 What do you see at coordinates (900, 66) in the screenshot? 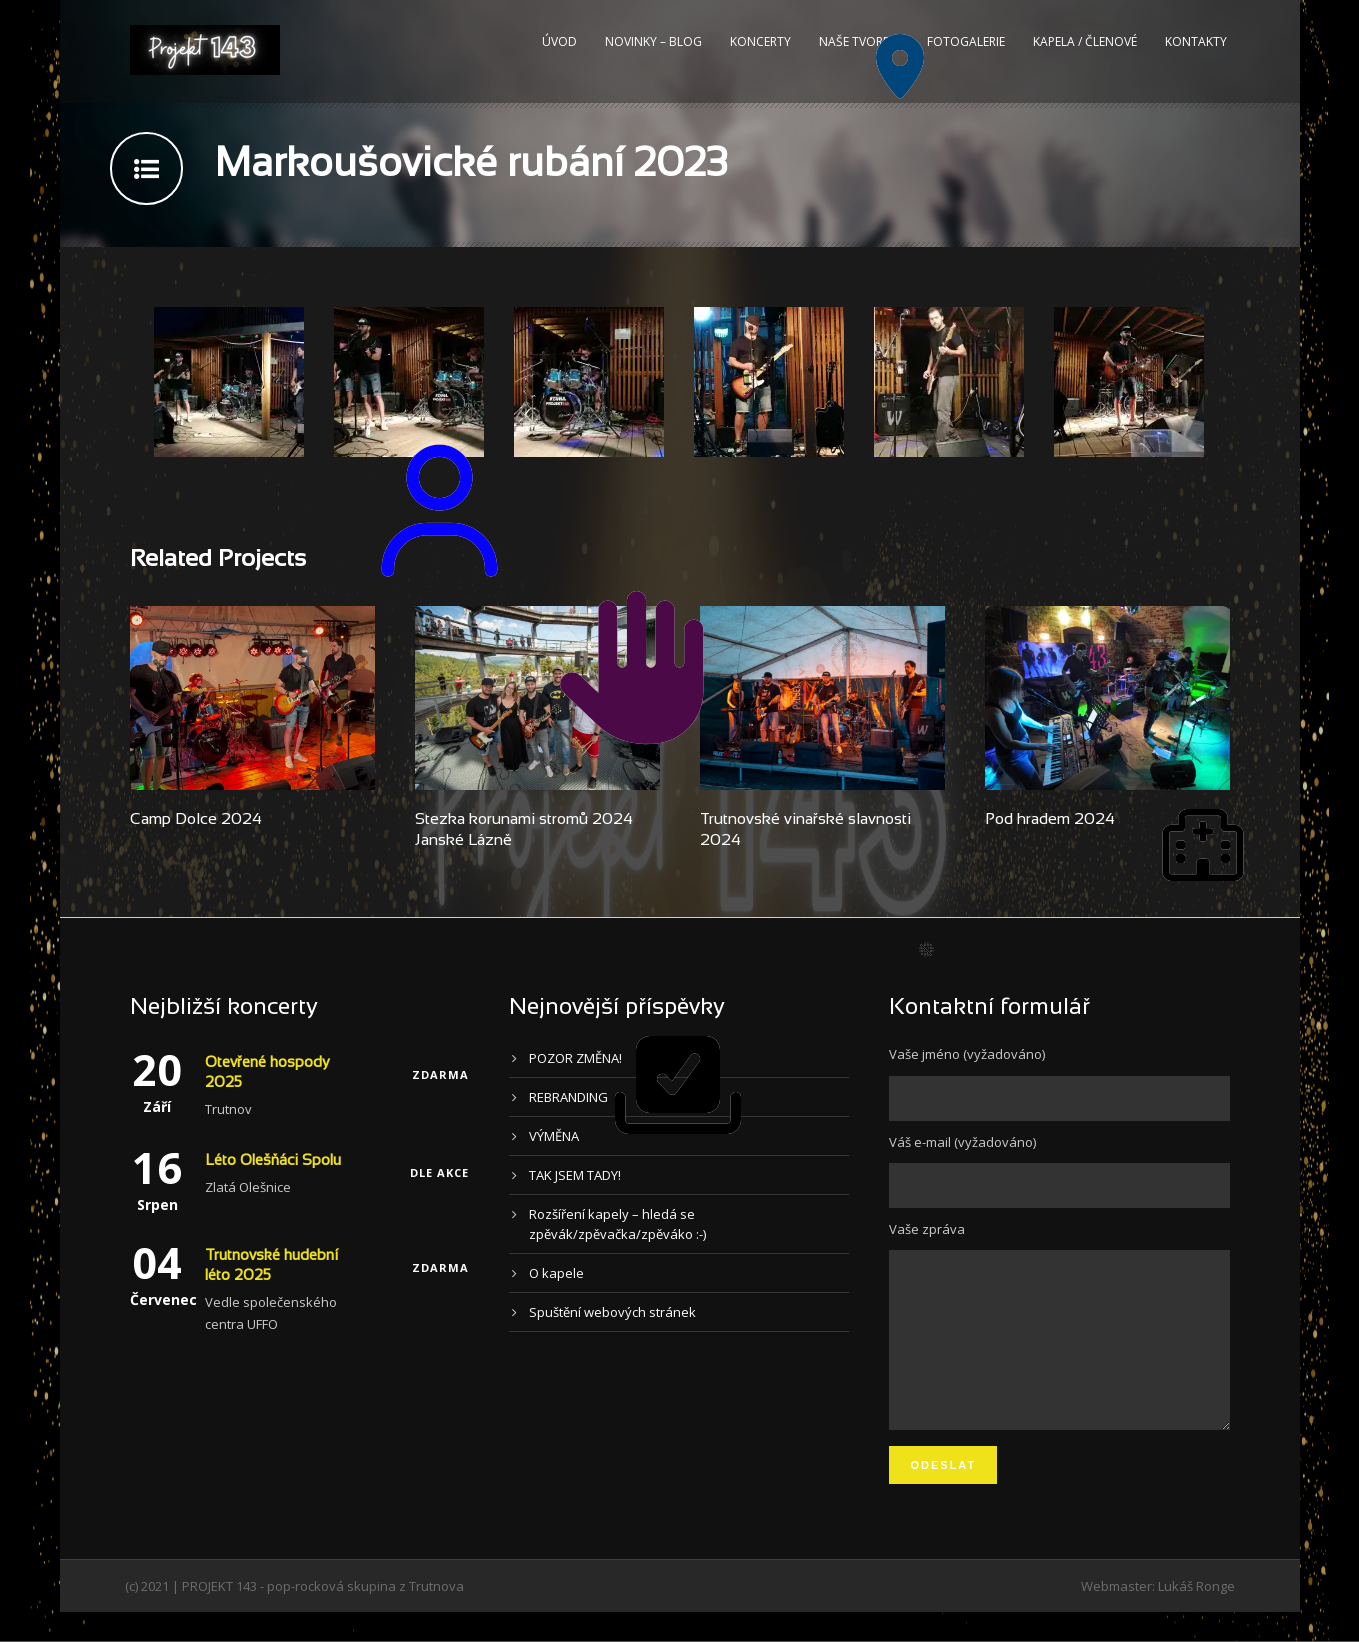
I see `view current location on map` at bounding box center [900, 66].